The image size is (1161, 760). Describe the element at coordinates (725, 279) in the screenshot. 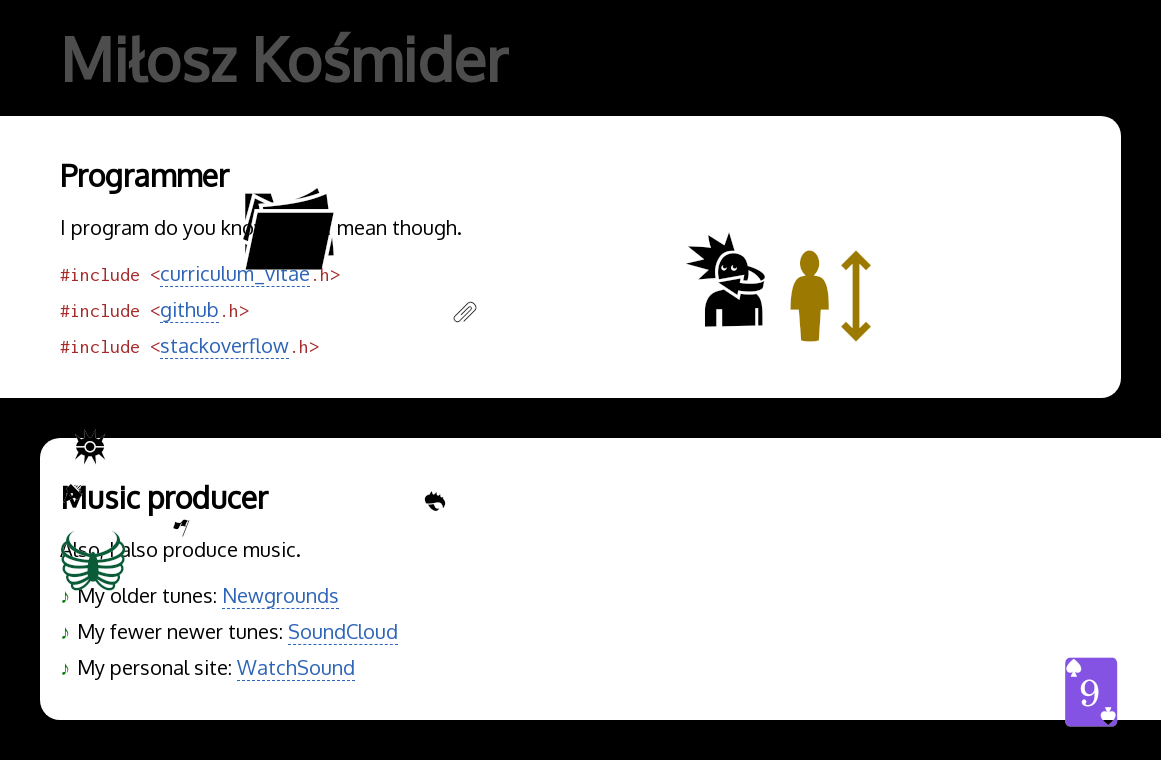

I see `indicates distraction or loss of focus` at that location.